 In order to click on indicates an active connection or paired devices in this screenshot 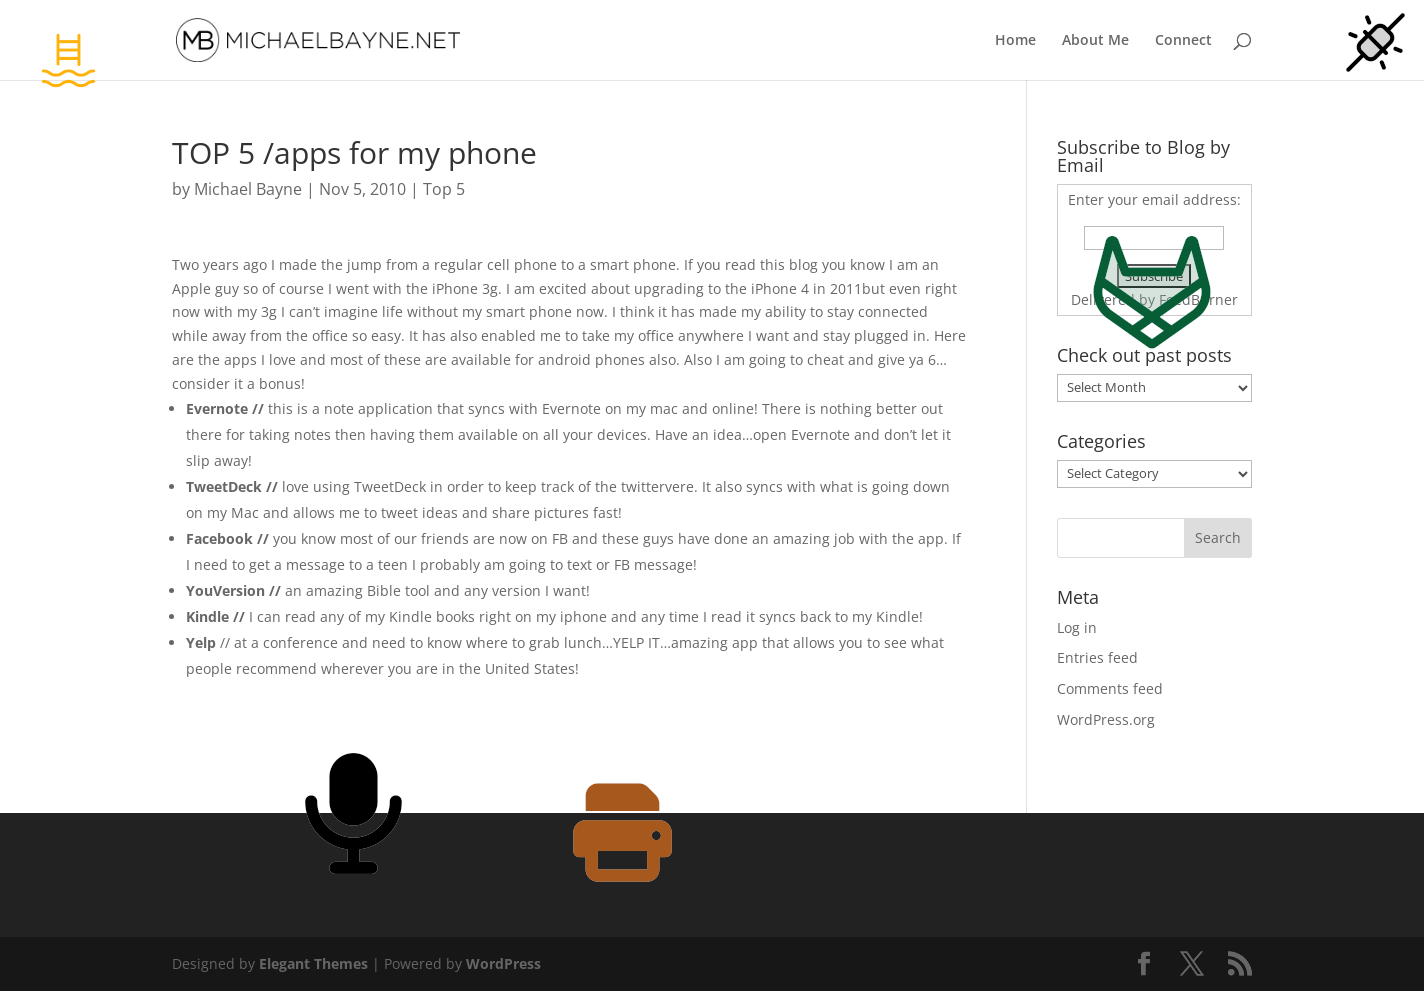, I will do `click(1375, 42)`.